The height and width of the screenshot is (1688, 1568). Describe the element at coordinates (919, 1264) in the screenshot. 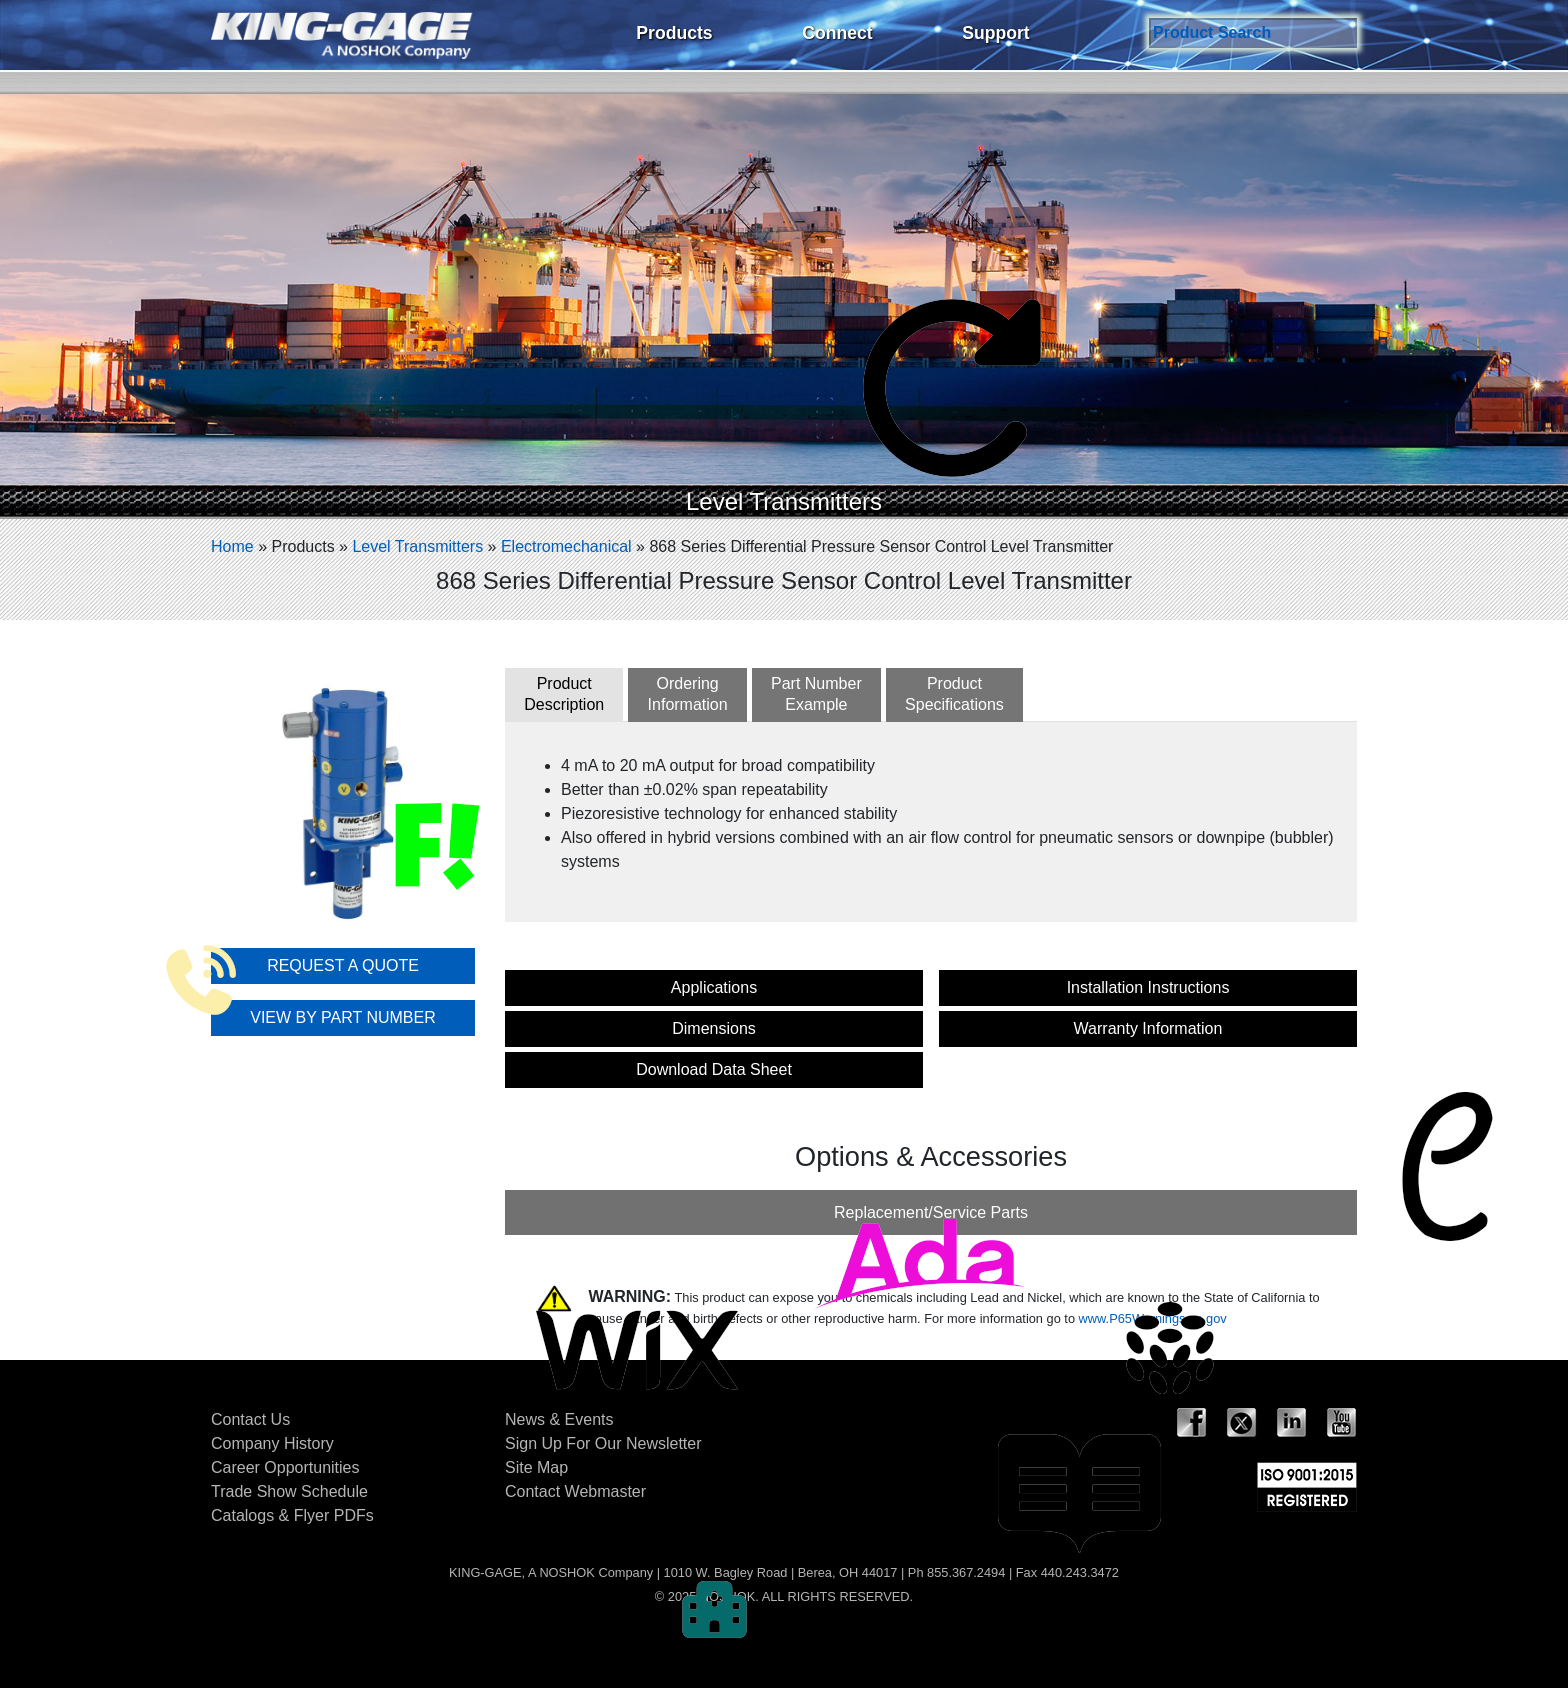

I see `ada company logo` at that location.